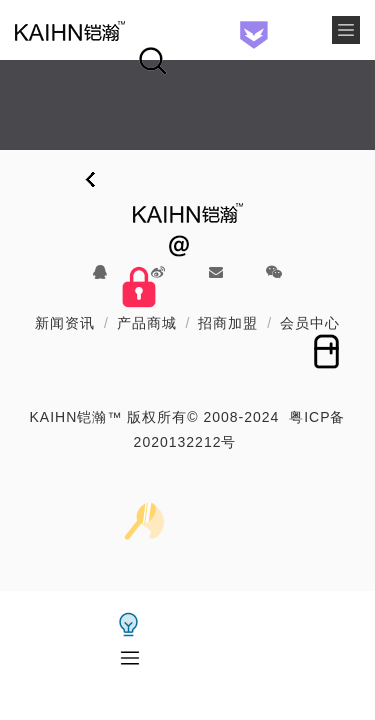  I want to click on search for messages, users, or content, so click(153, 61).